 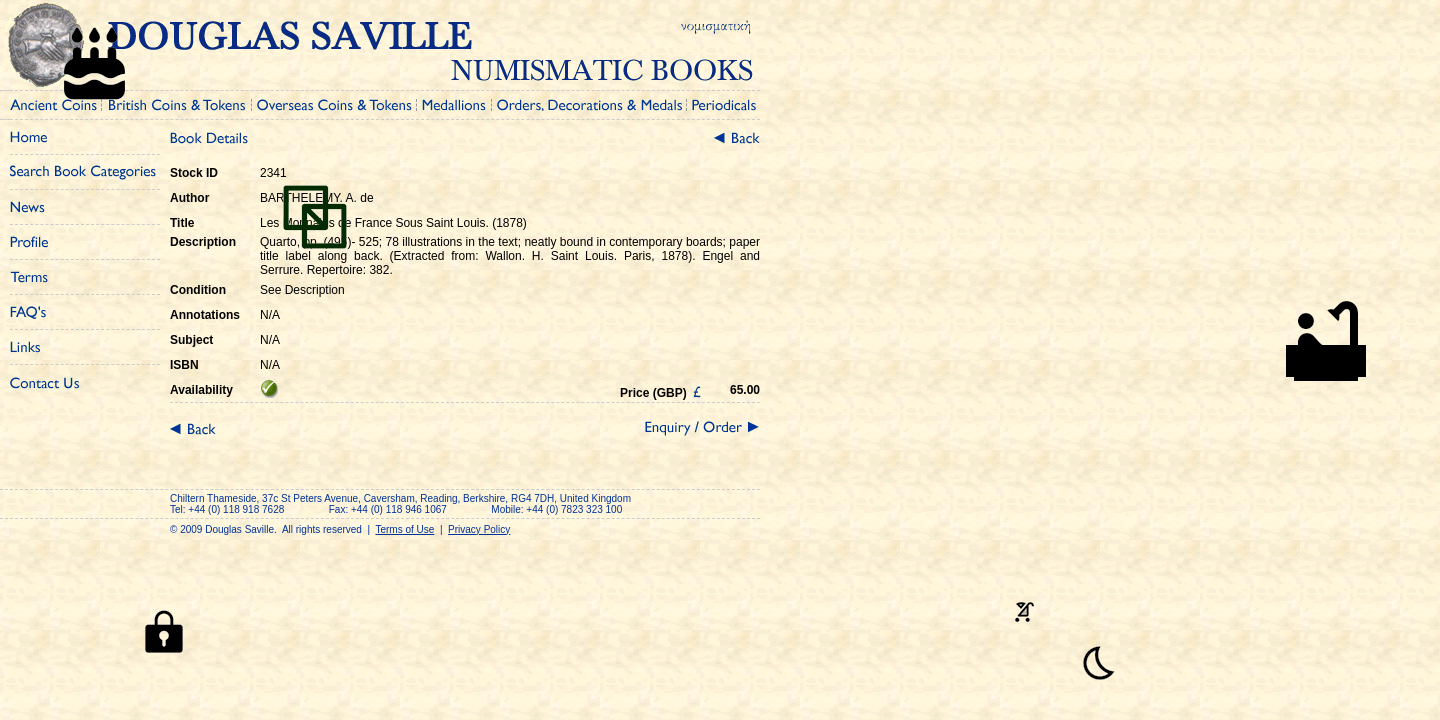 I want to click on indicates bathroom amenities available, so click(x=1326, y=341).